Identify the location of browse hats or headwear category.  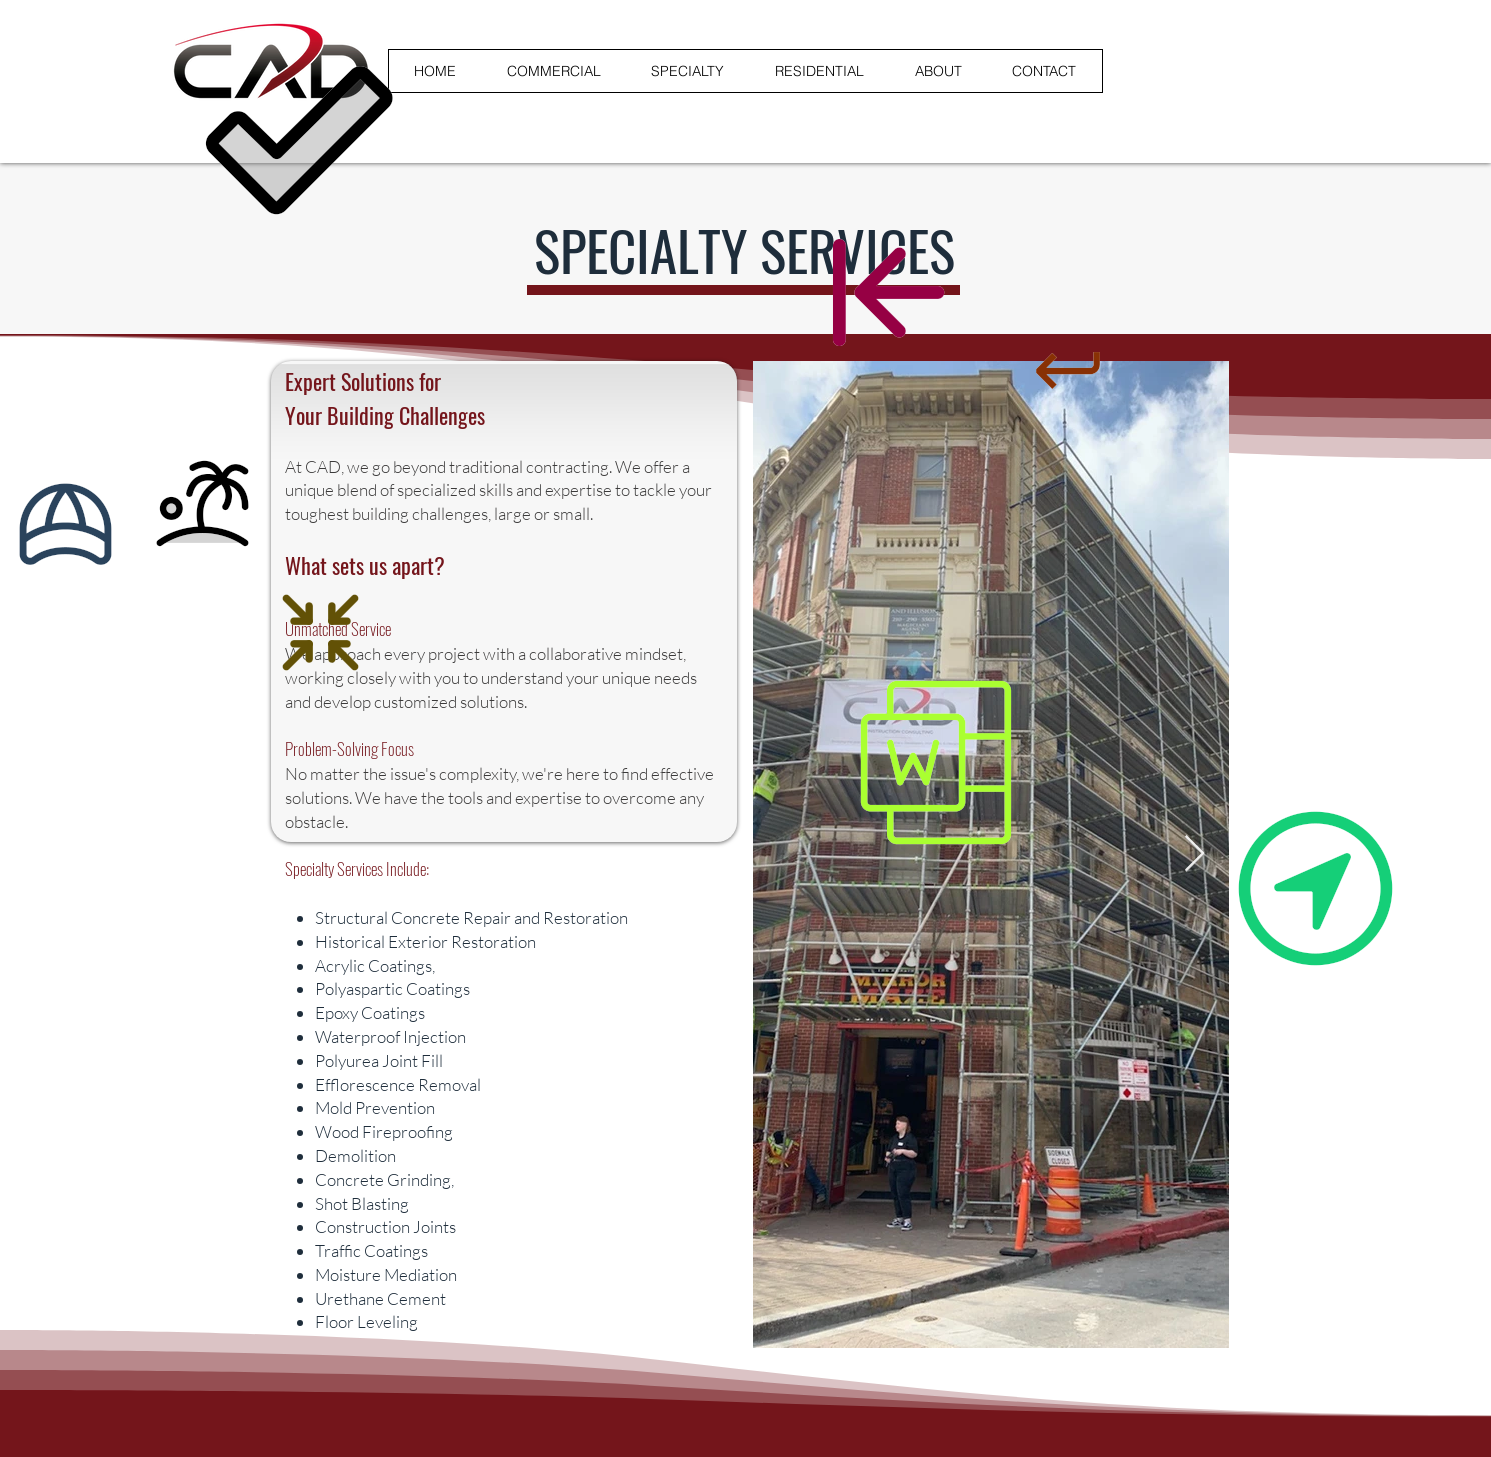
(65, 529).